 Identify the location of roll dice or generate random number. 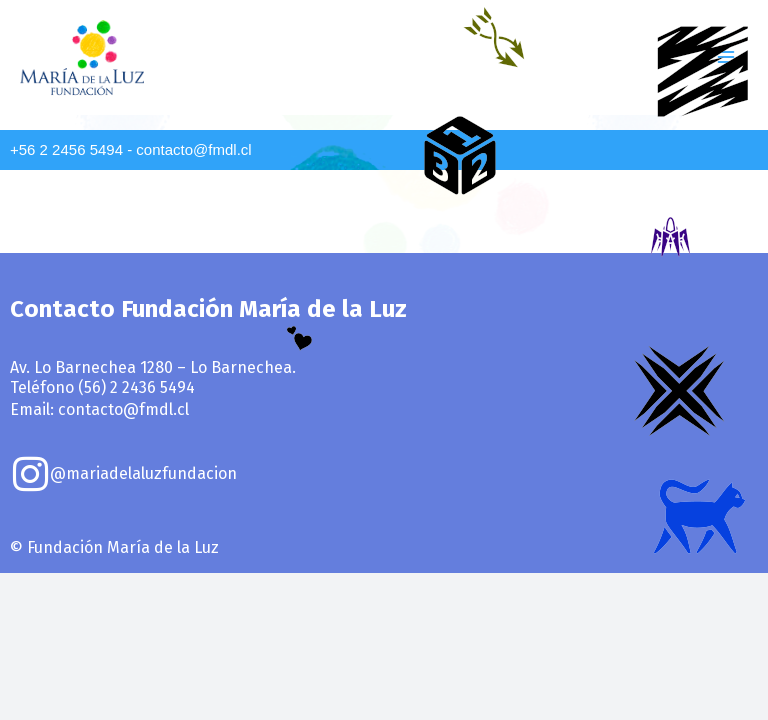
(460, 156).